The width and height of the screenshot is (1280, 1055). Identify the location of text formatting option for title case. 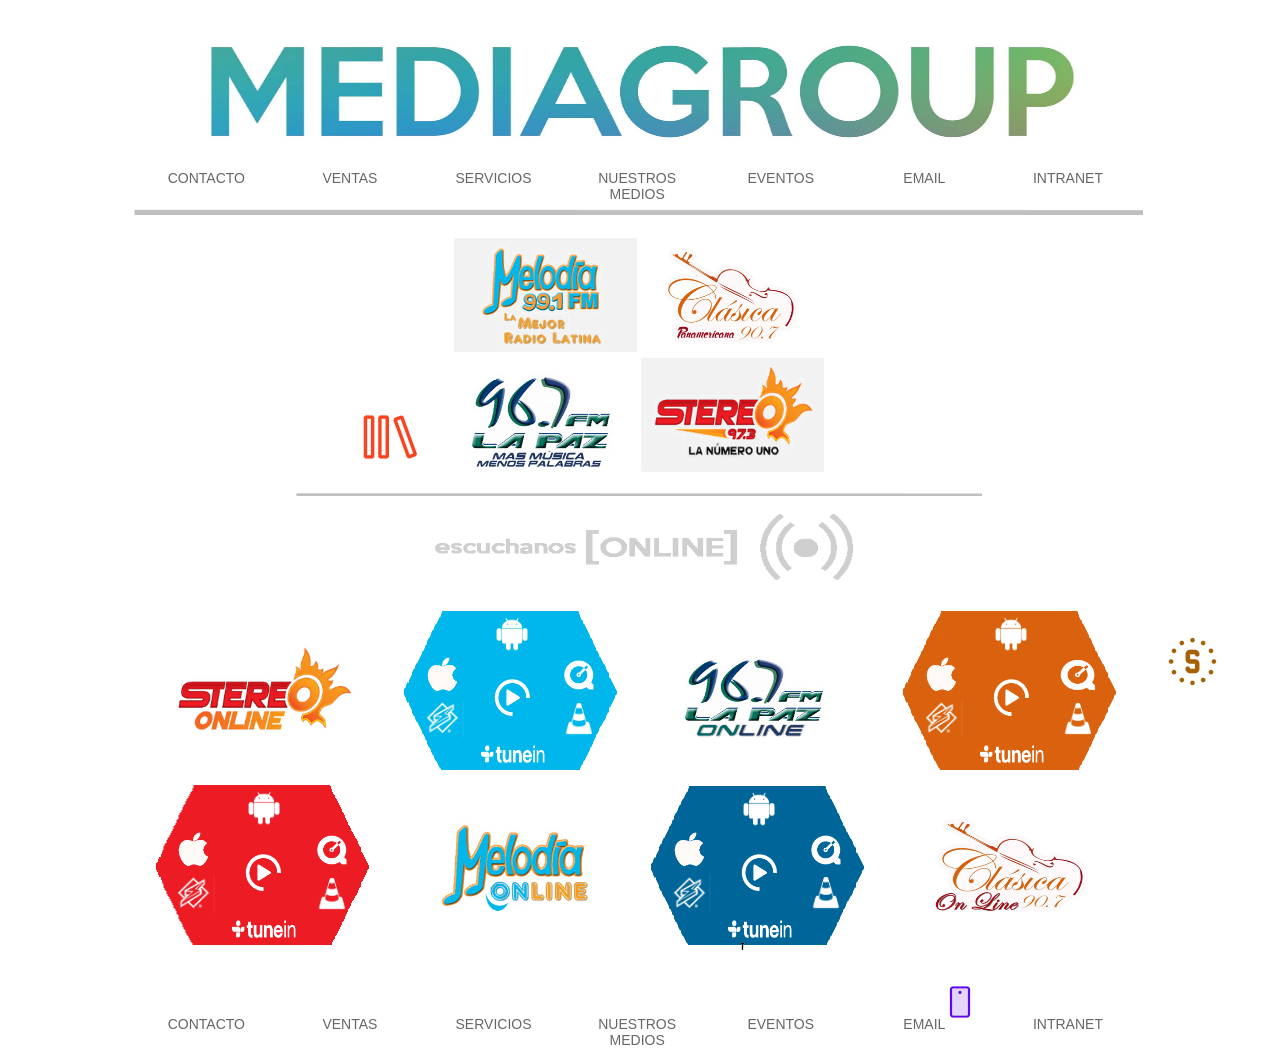
(742, 946).